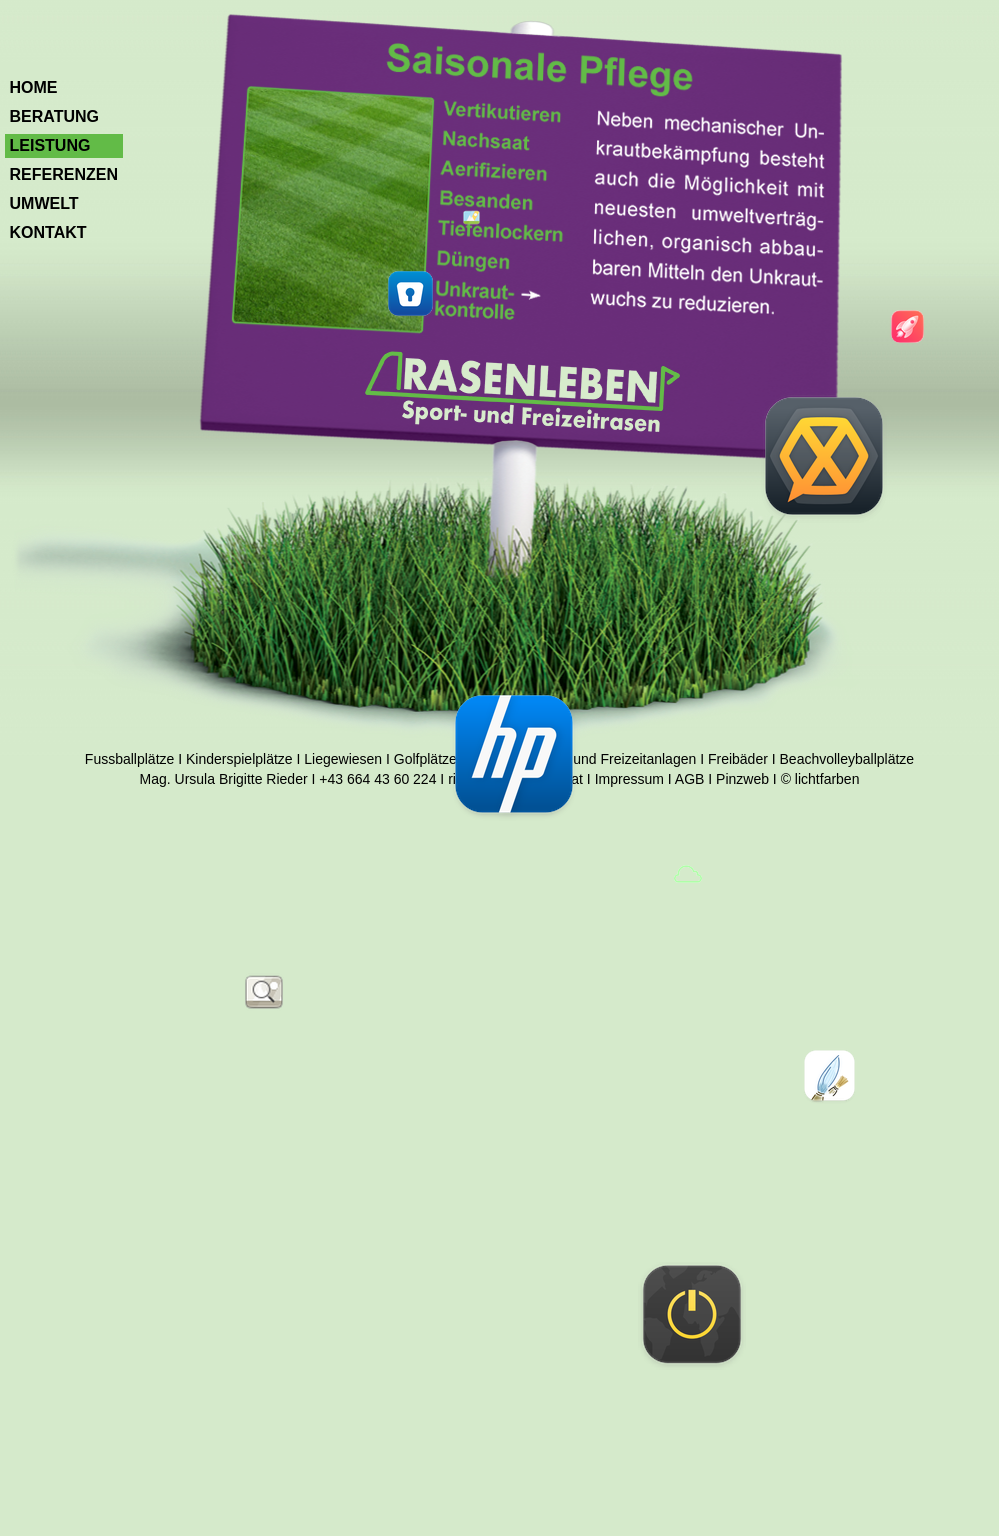 The width and height of the screenshot is (999, 1536). I want to click on launch the games app, so click(907, 326).